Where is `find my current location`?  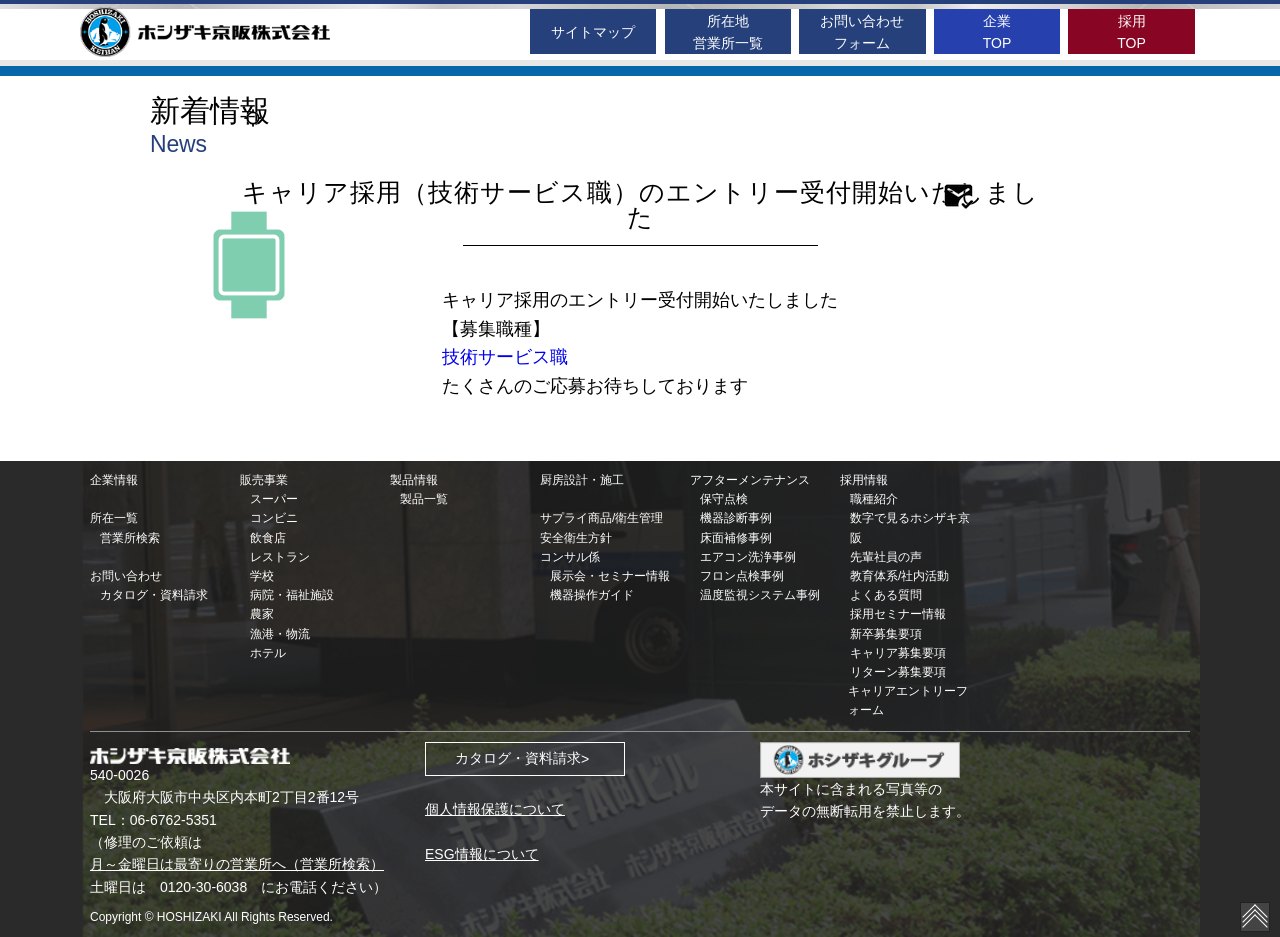 find my current location is located at coordinates (253, 118).